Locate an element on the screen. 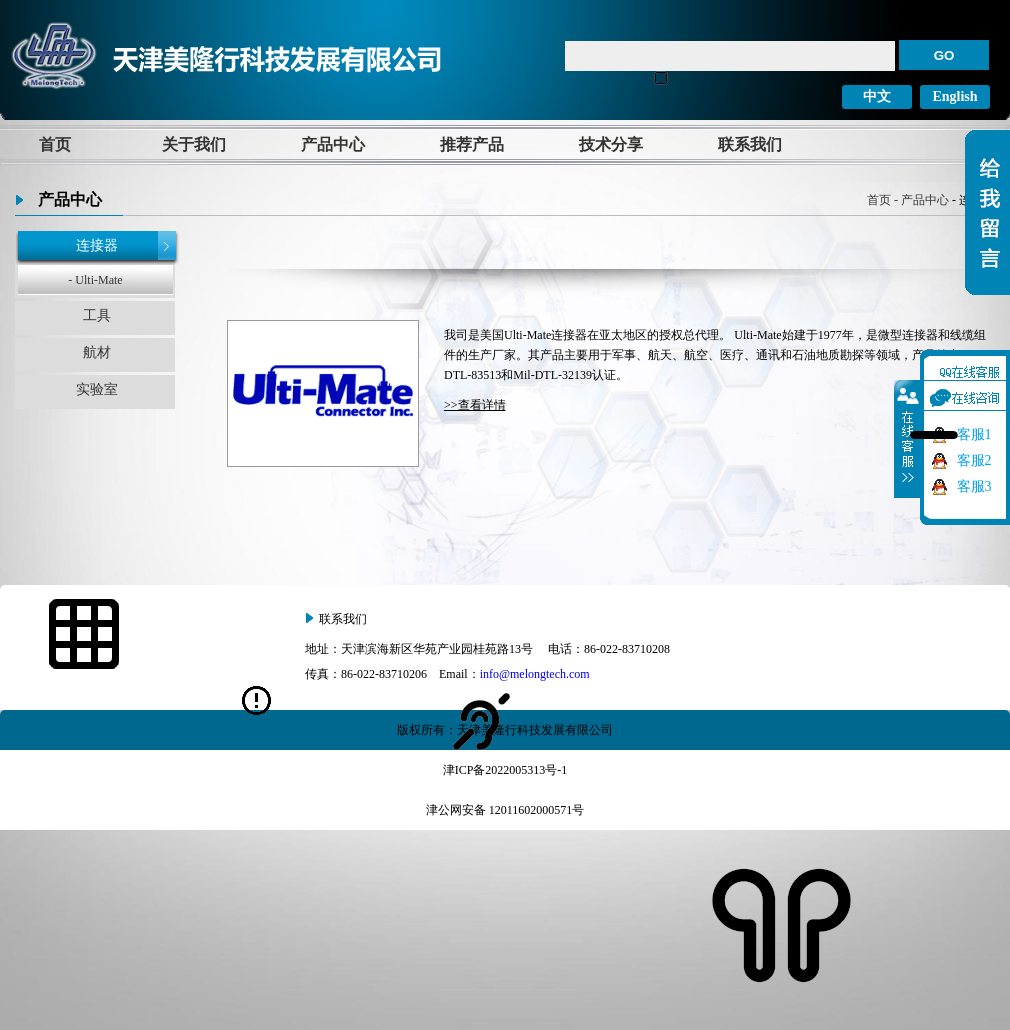 Image resolution: width=1010 pixels, height=1030 pixels. connect to airpods or wireless earbuds is located at coordinates (781, 925).